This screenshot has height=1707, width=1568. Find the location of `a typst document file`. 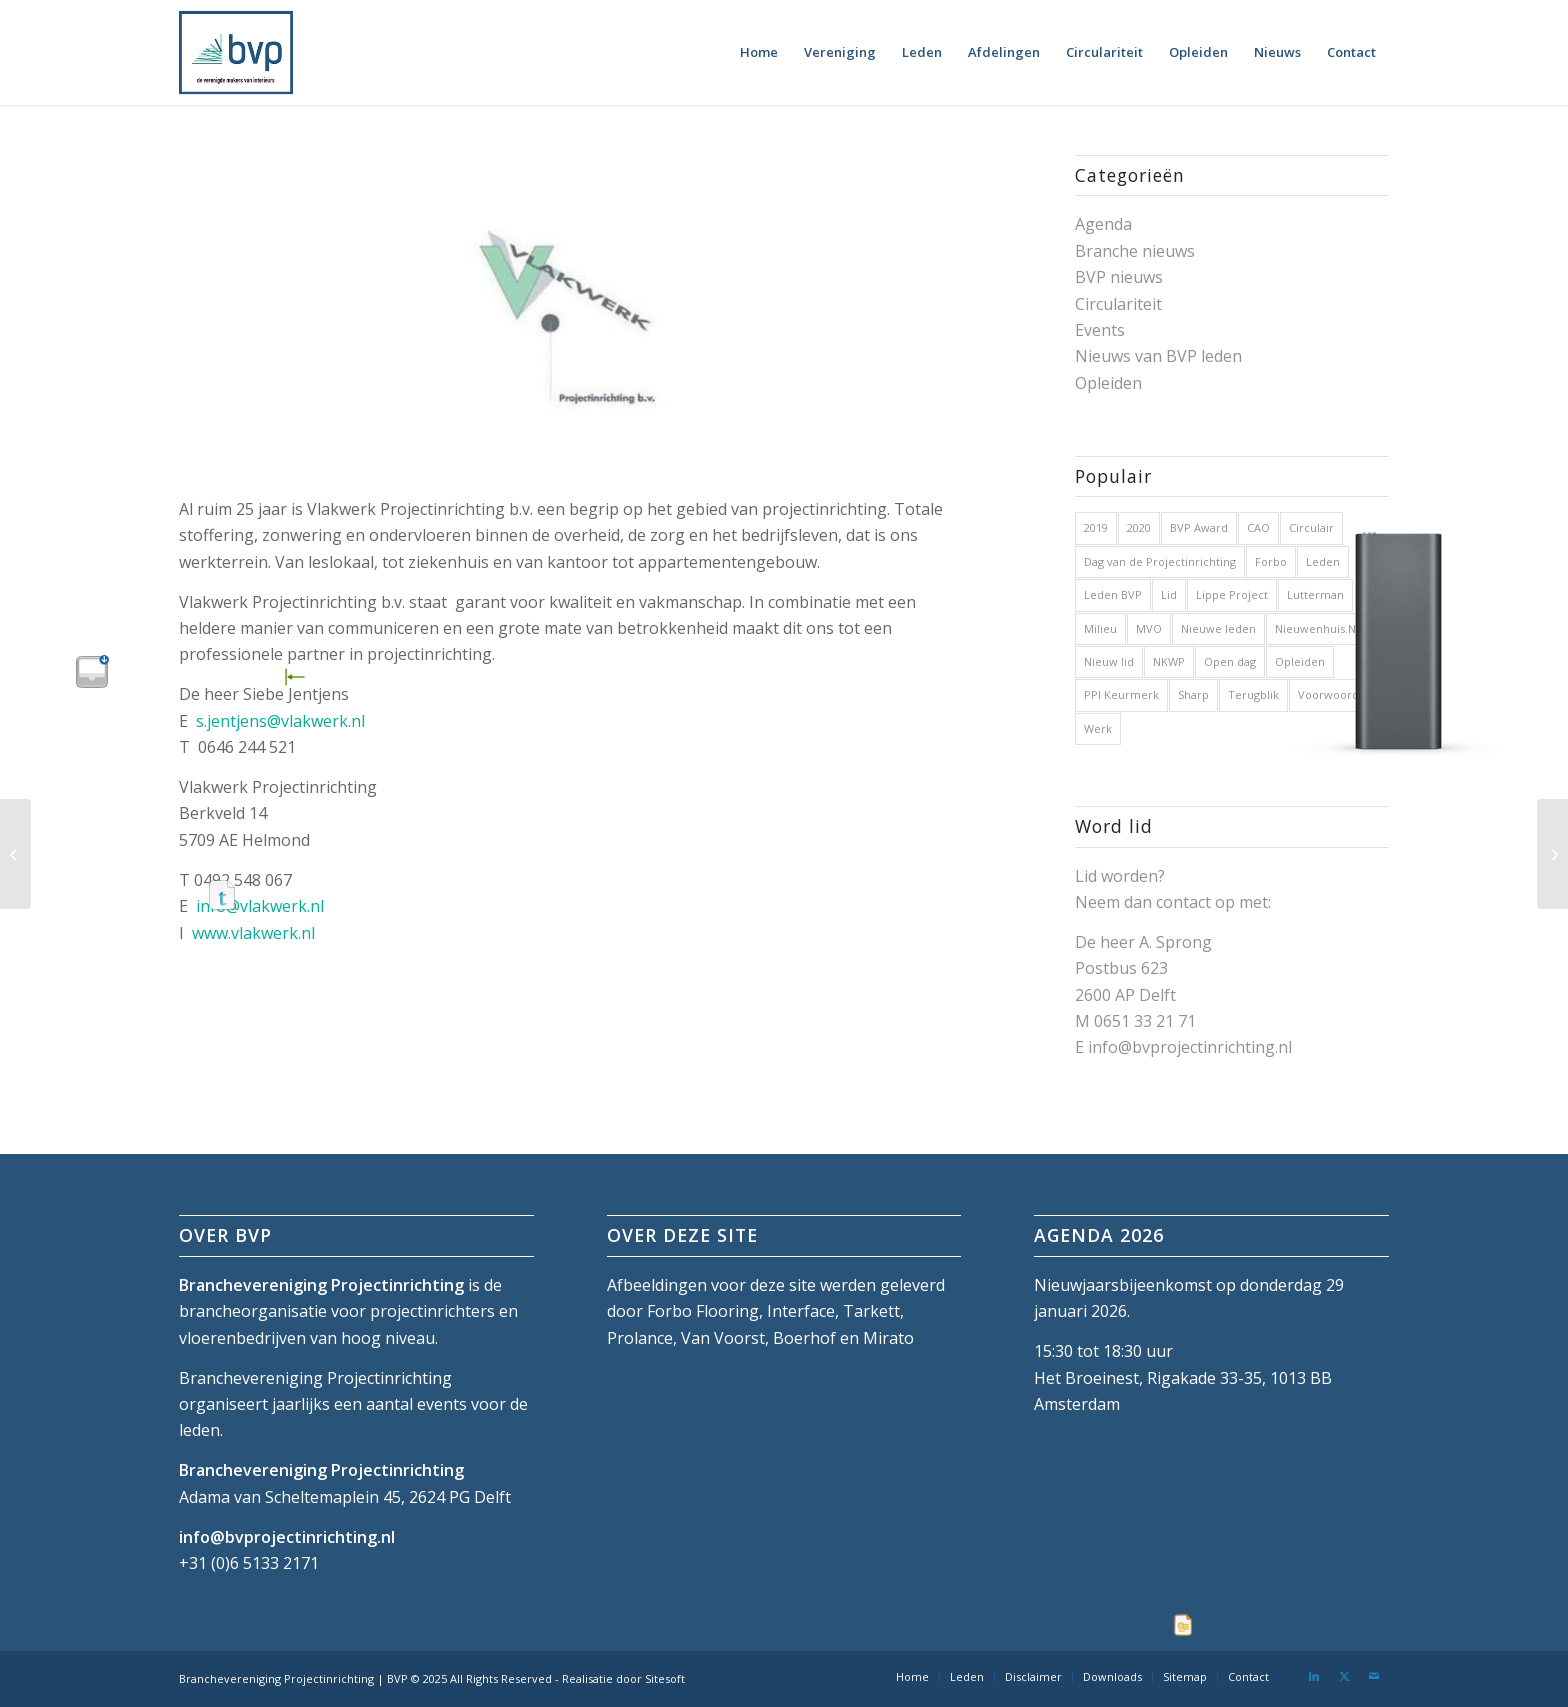

a typst document file is located at coordinates (222, 895).